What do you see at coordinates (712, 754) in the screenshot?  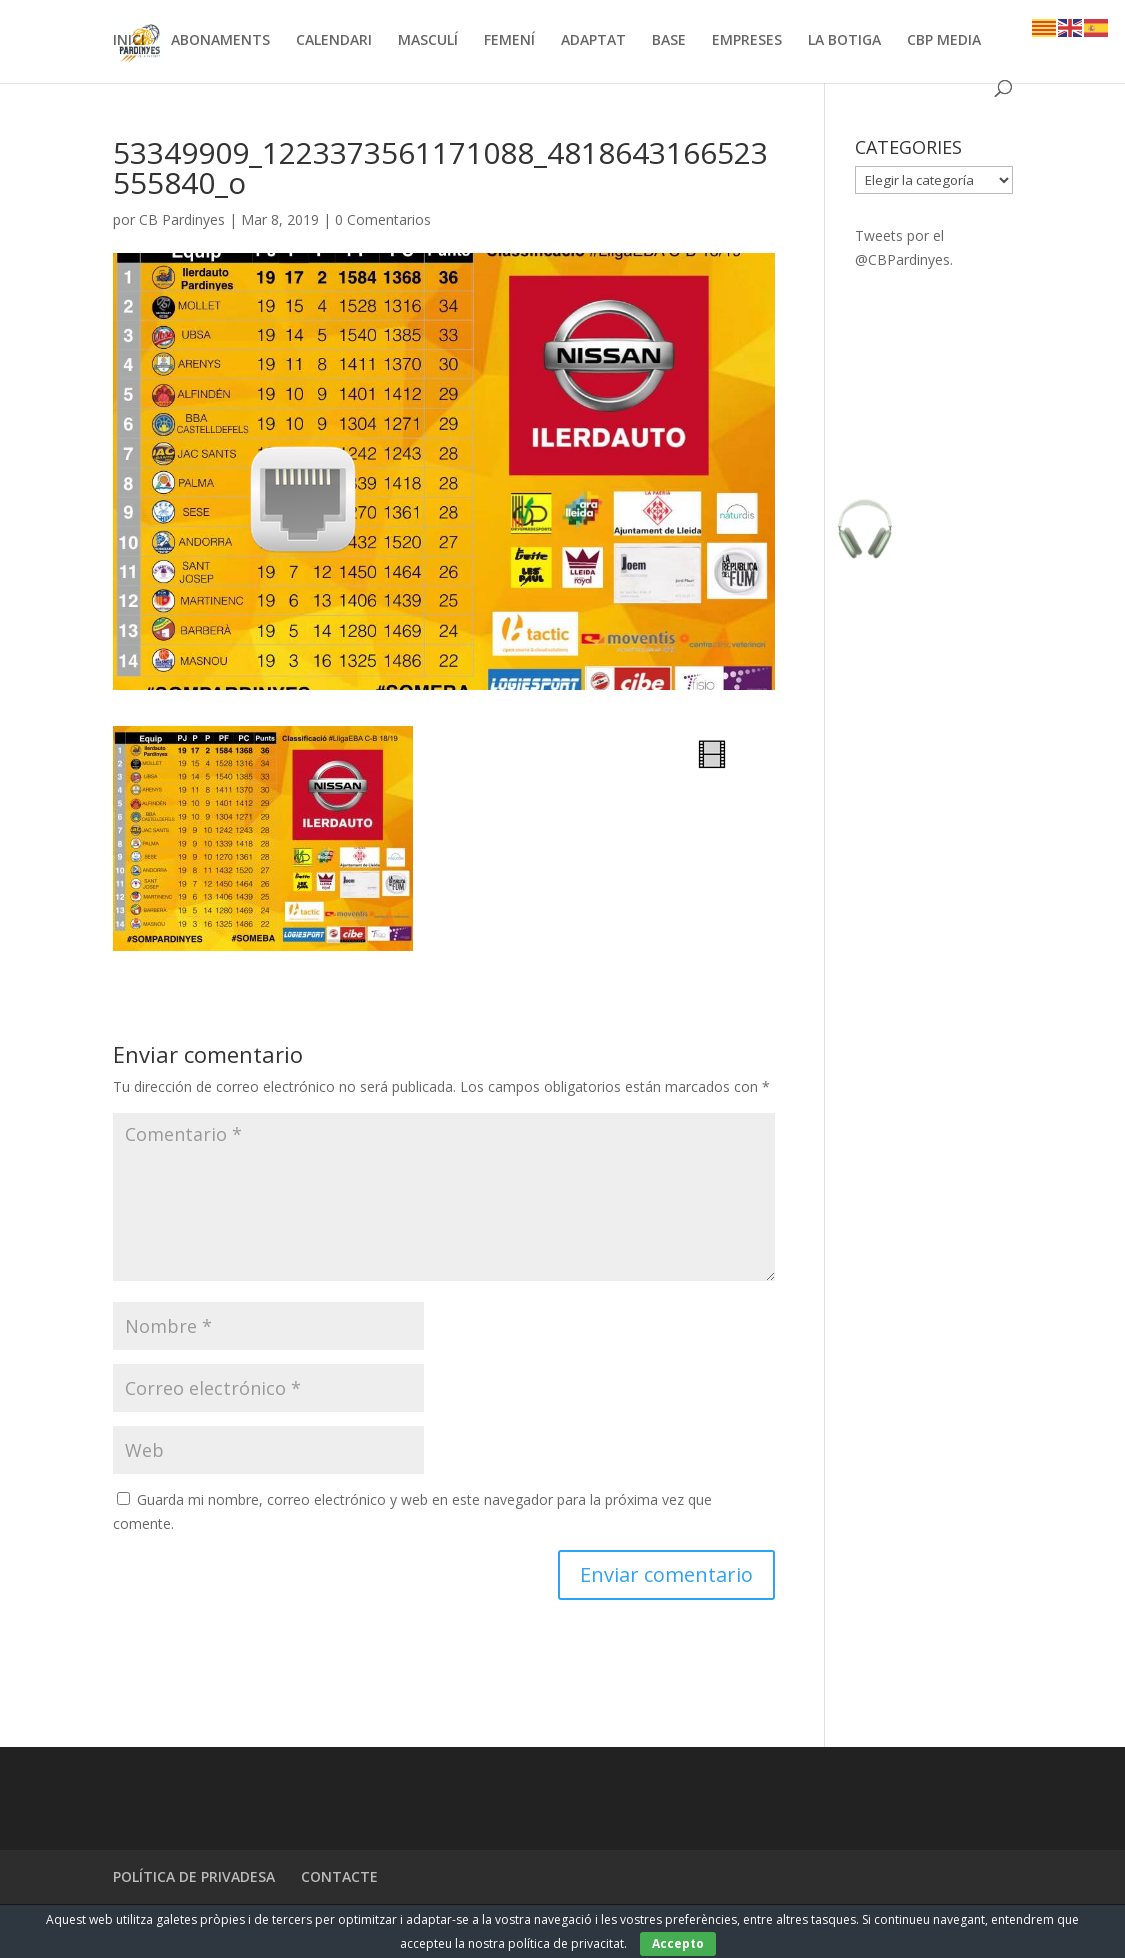 I see `access your movies folder in the sidebar` at bounding box center [712, 754].